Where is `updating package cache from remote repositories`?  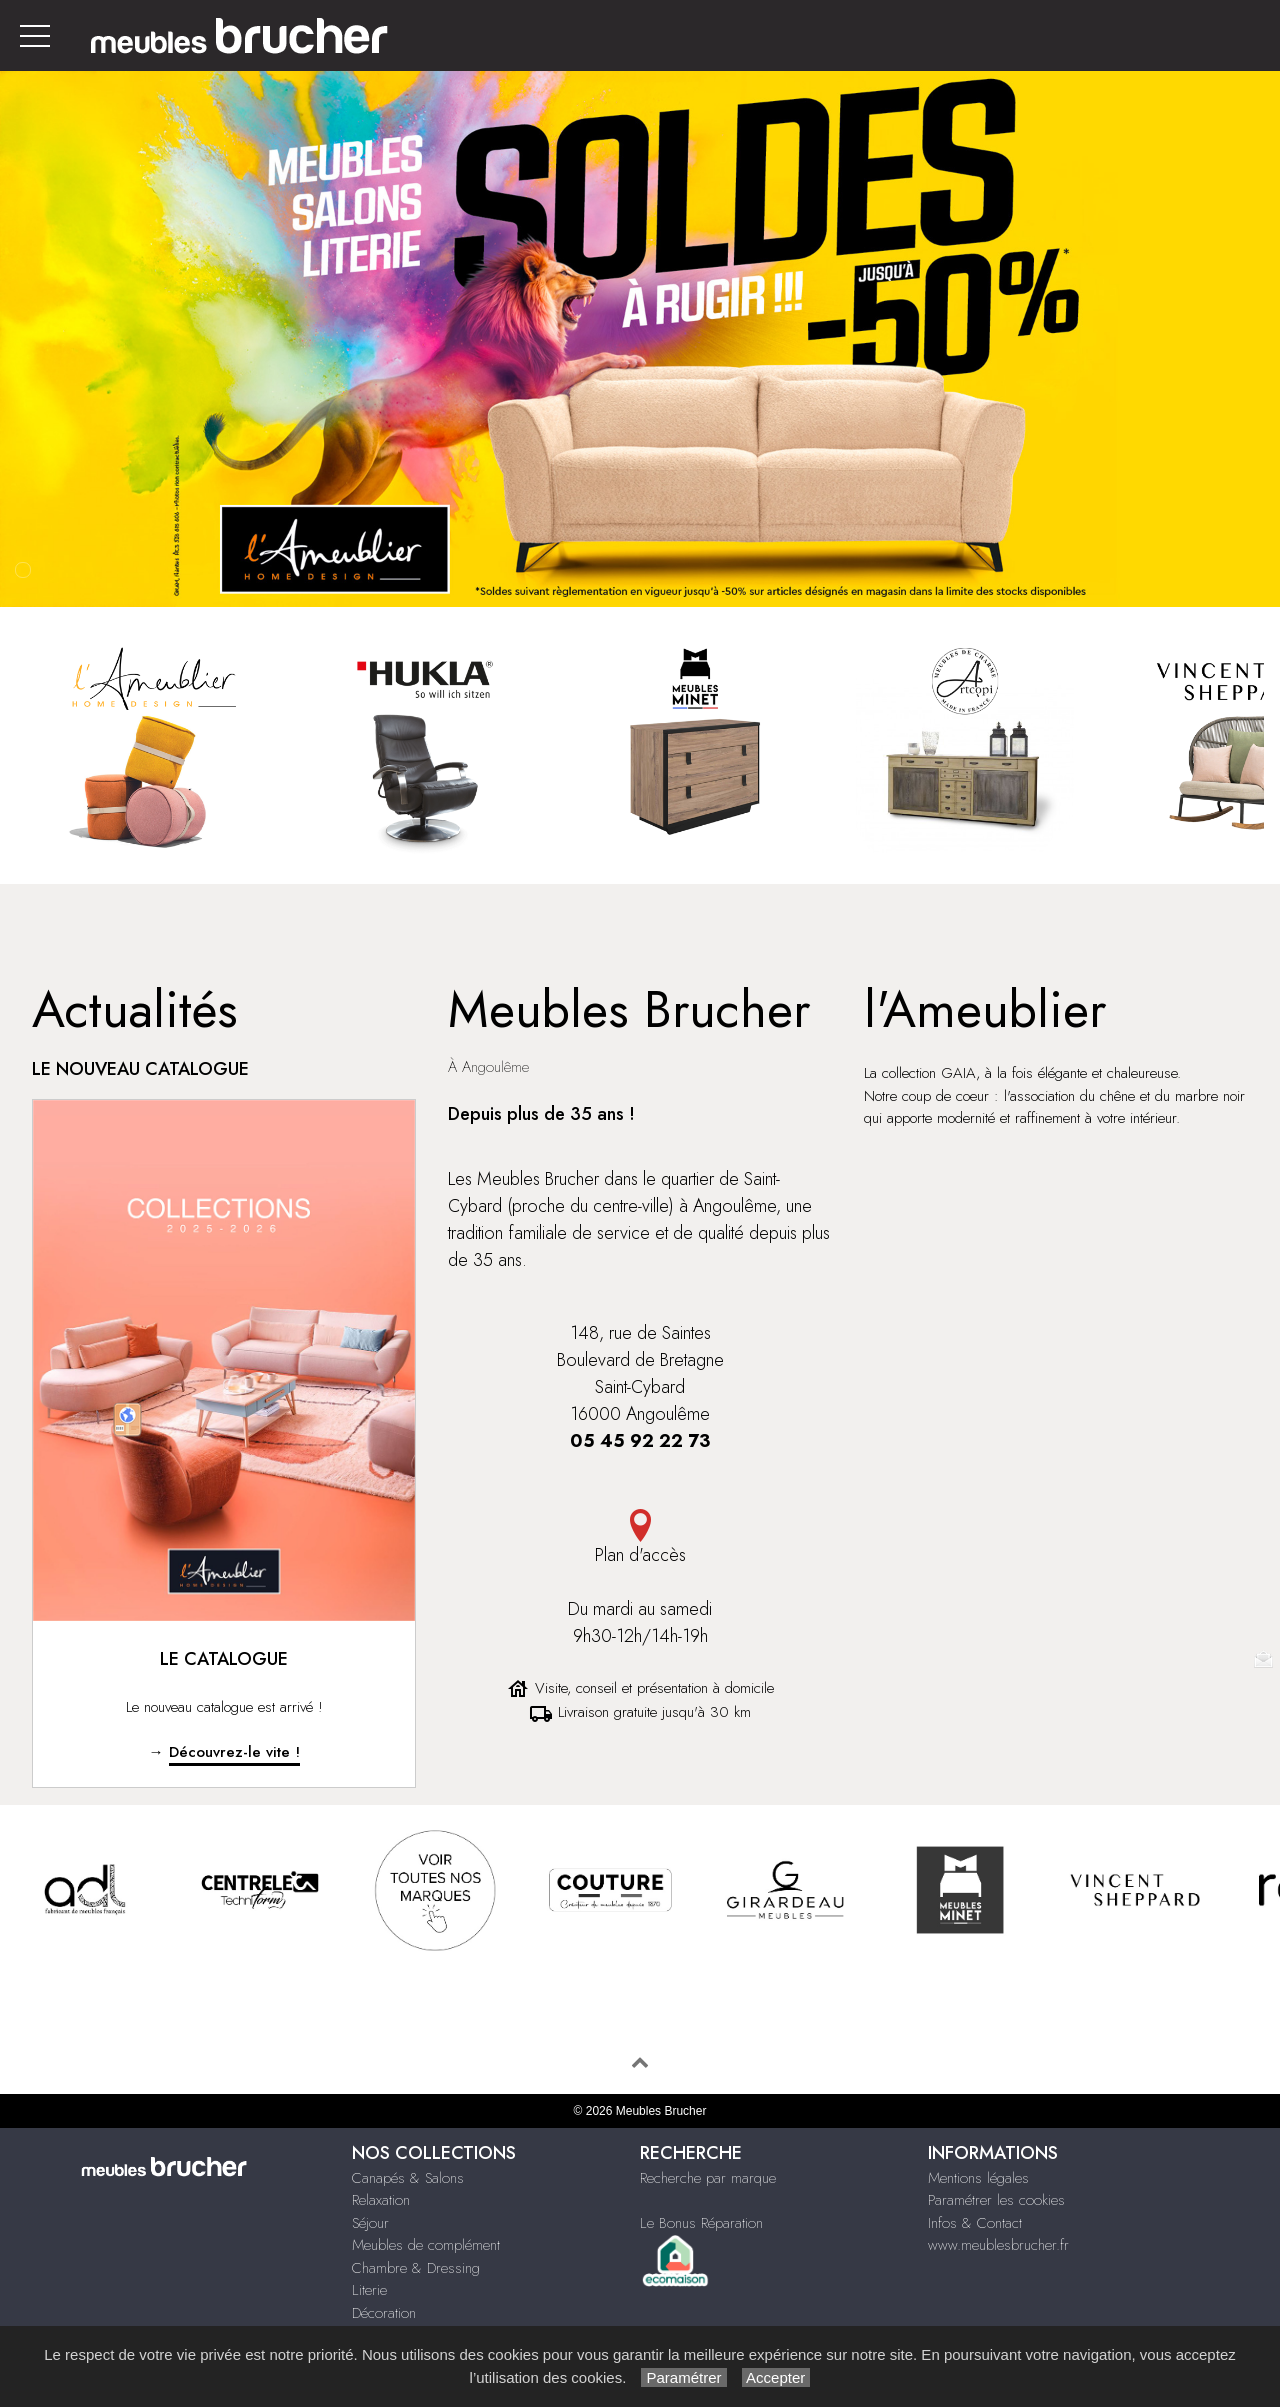
updating package cache from remote repositories is located at coordinates (127, 1419).